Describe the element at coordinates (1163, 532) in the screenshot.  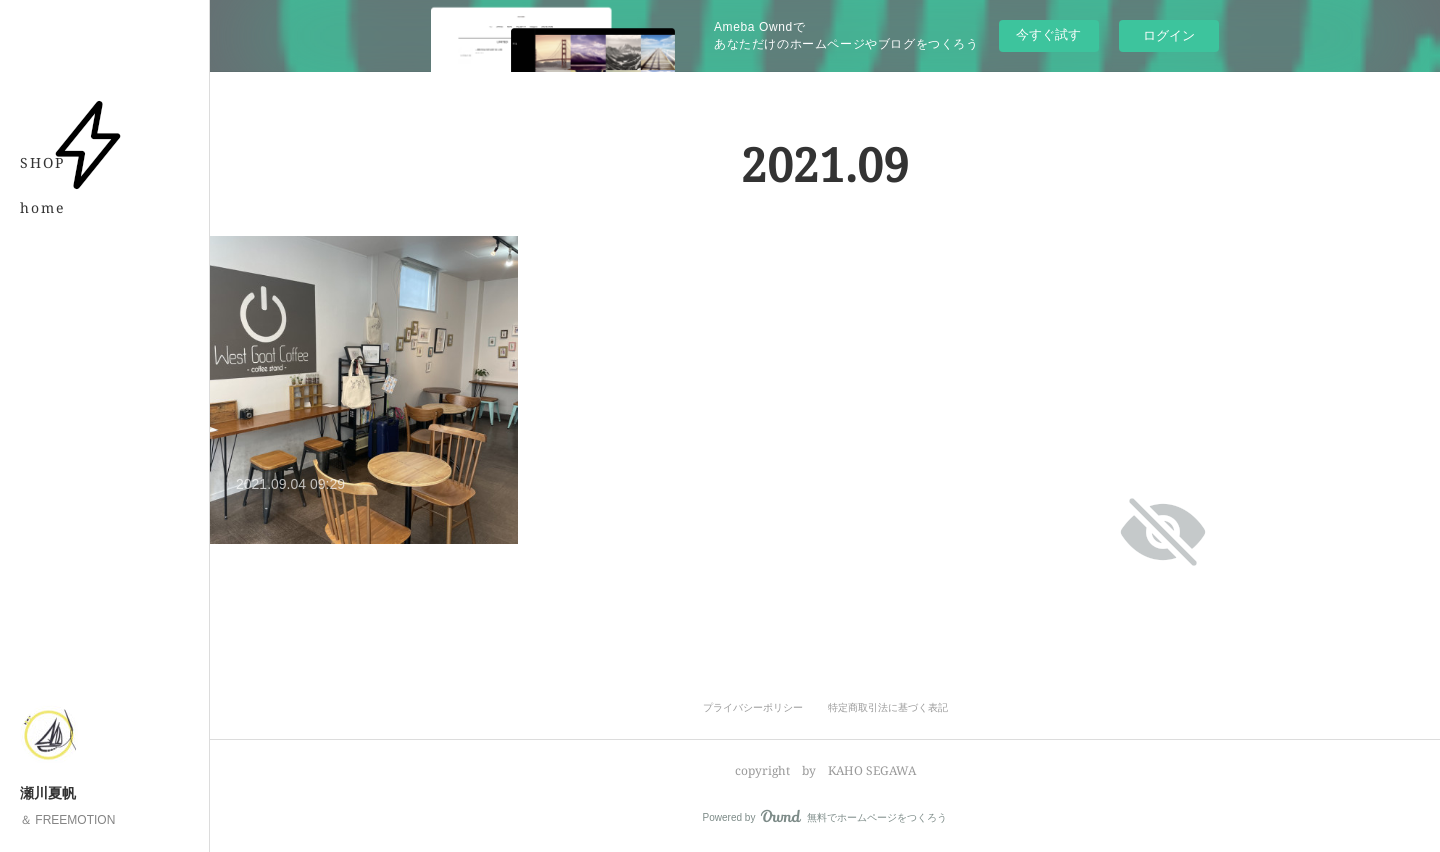
I see `hide password or sensitive content` at that location.